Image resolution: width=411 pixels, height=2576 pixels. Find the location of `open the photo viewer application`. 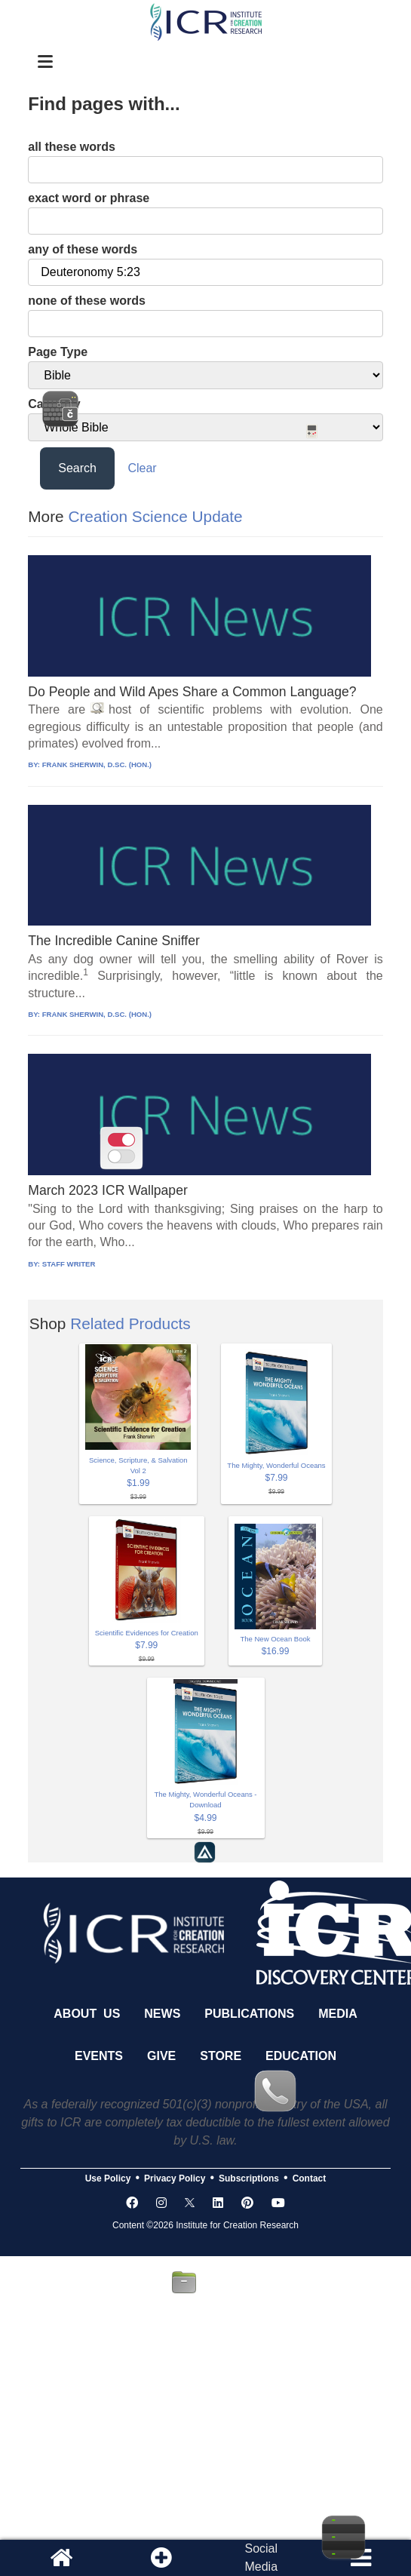

open the photo viewer application is located at coordinates (97, 708).